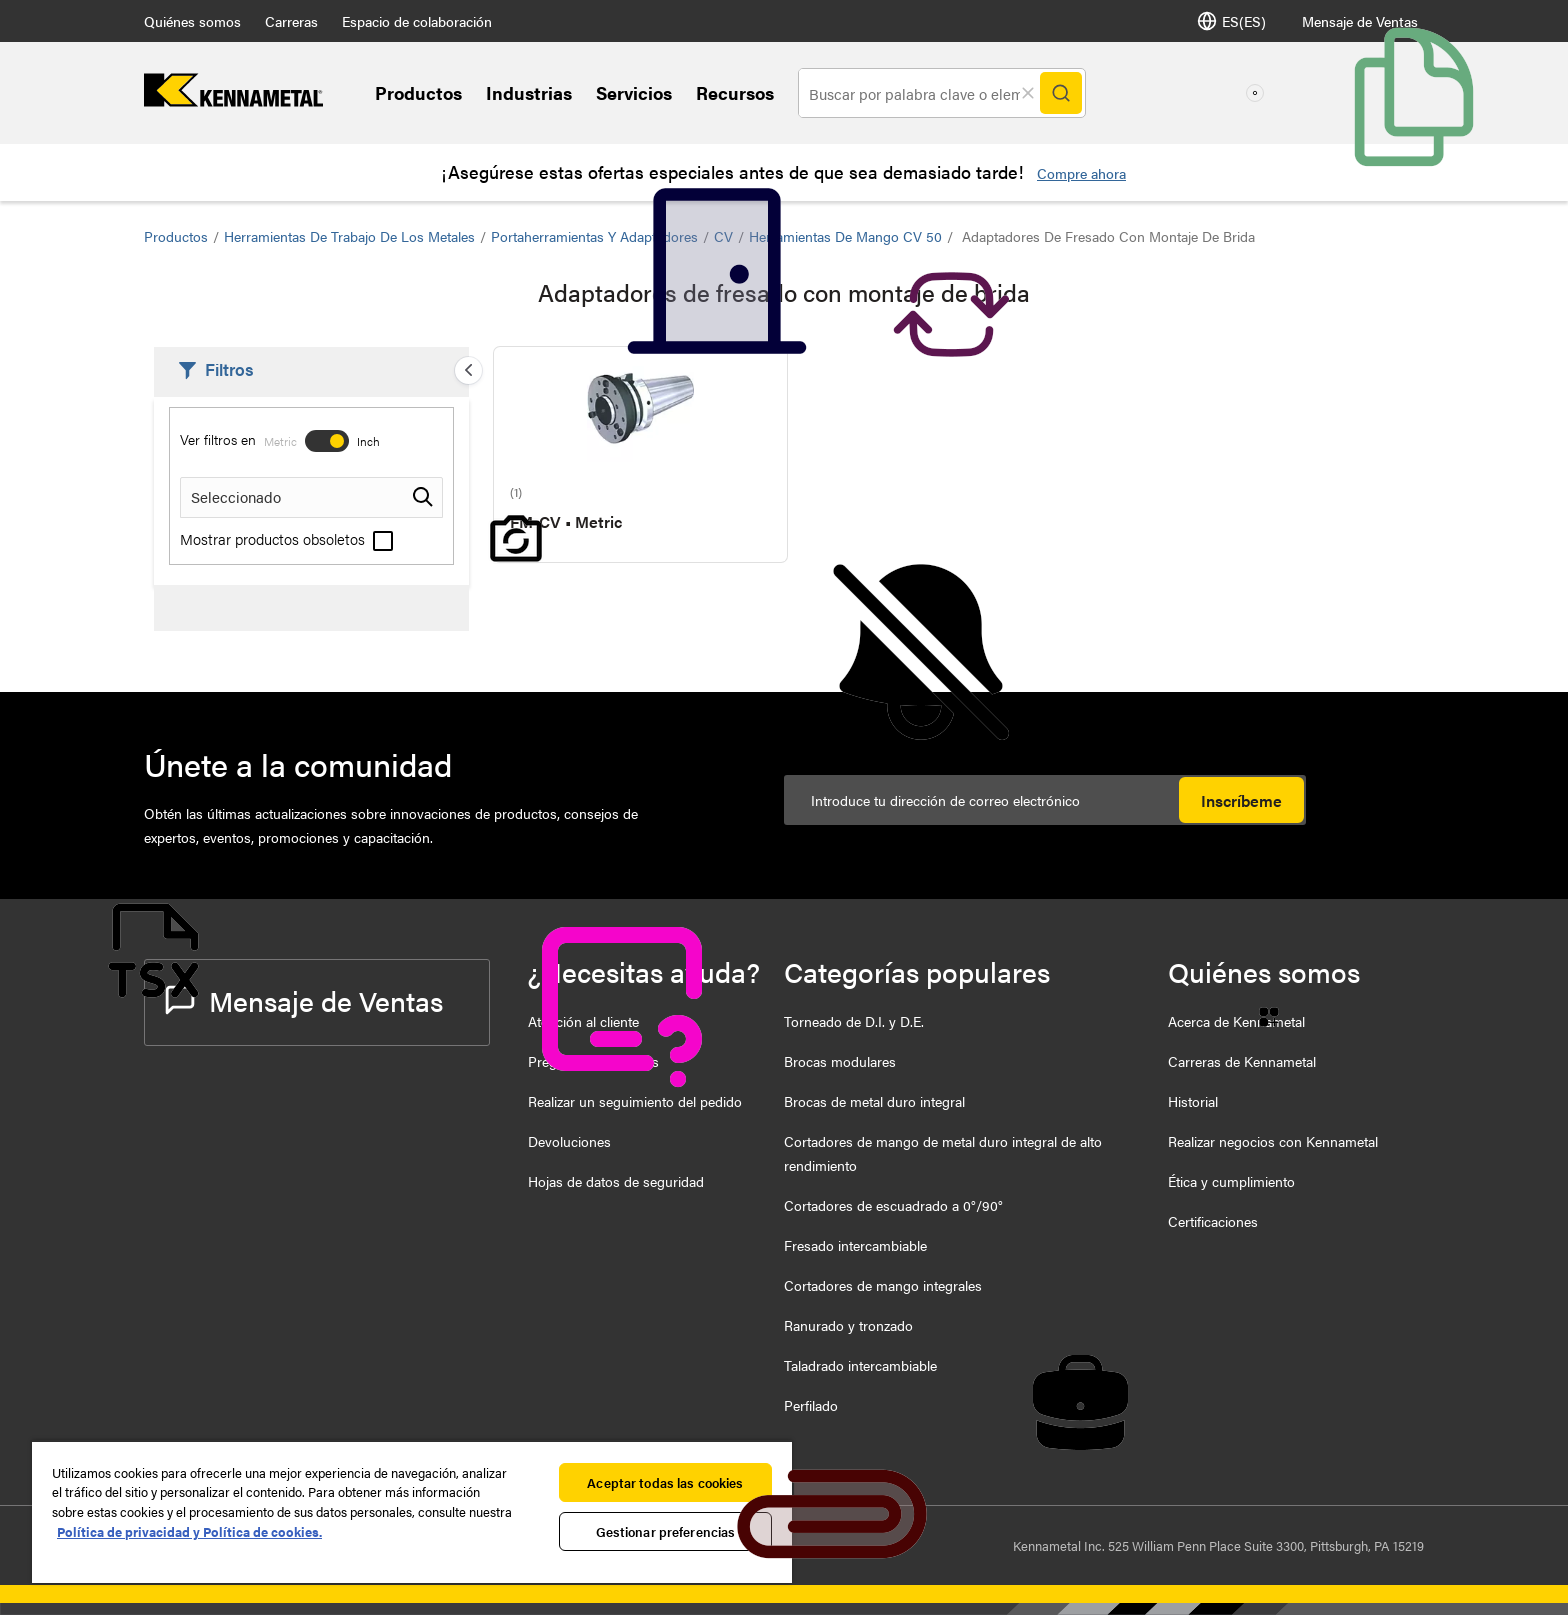 Image resolution: width=1568 pixels, height=1615 pixels. I want to click on a TypeScript React component file, so click(155, 954).